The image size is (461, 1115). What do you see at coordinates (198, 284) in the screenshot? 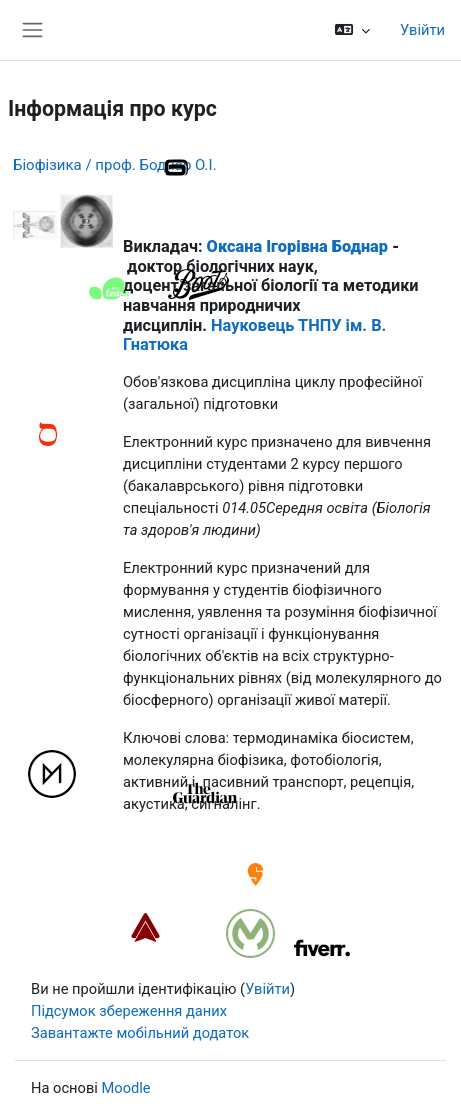
I see `open the Boots pharmacy app` at bounding box center [198, 284].